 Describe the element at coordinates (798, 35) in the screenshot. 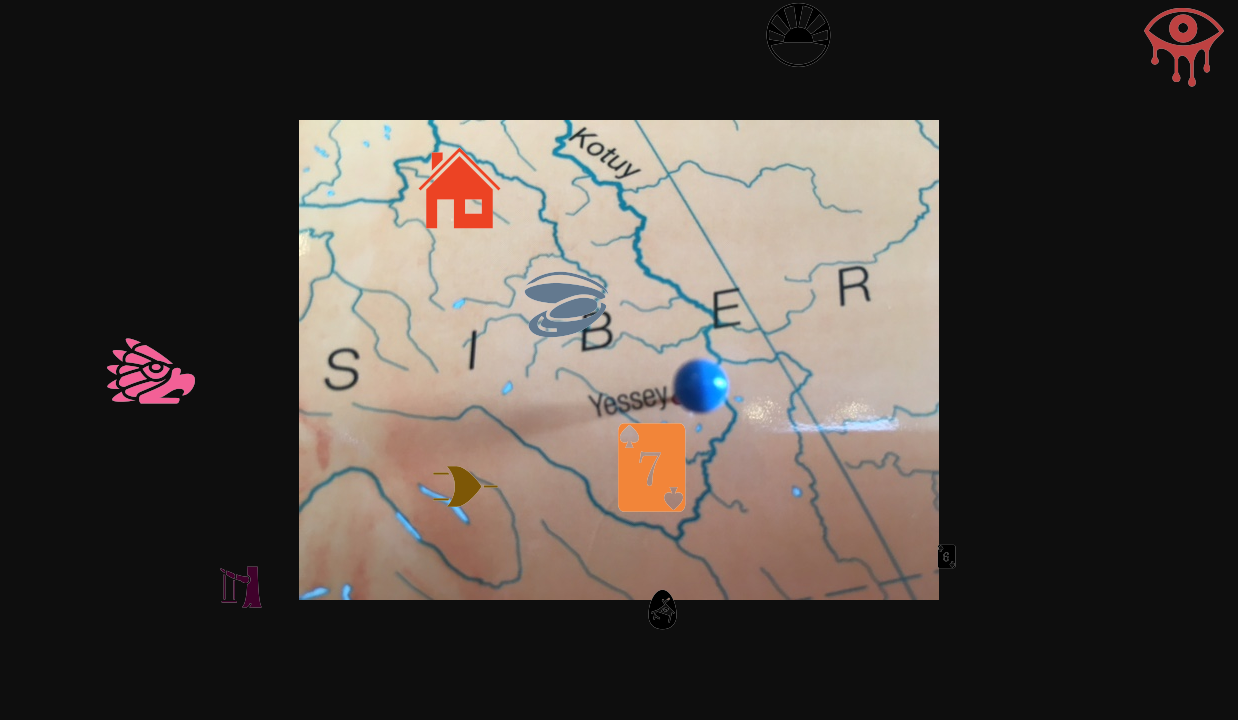

I see `indicates morning or sunrise time setting` at that location.